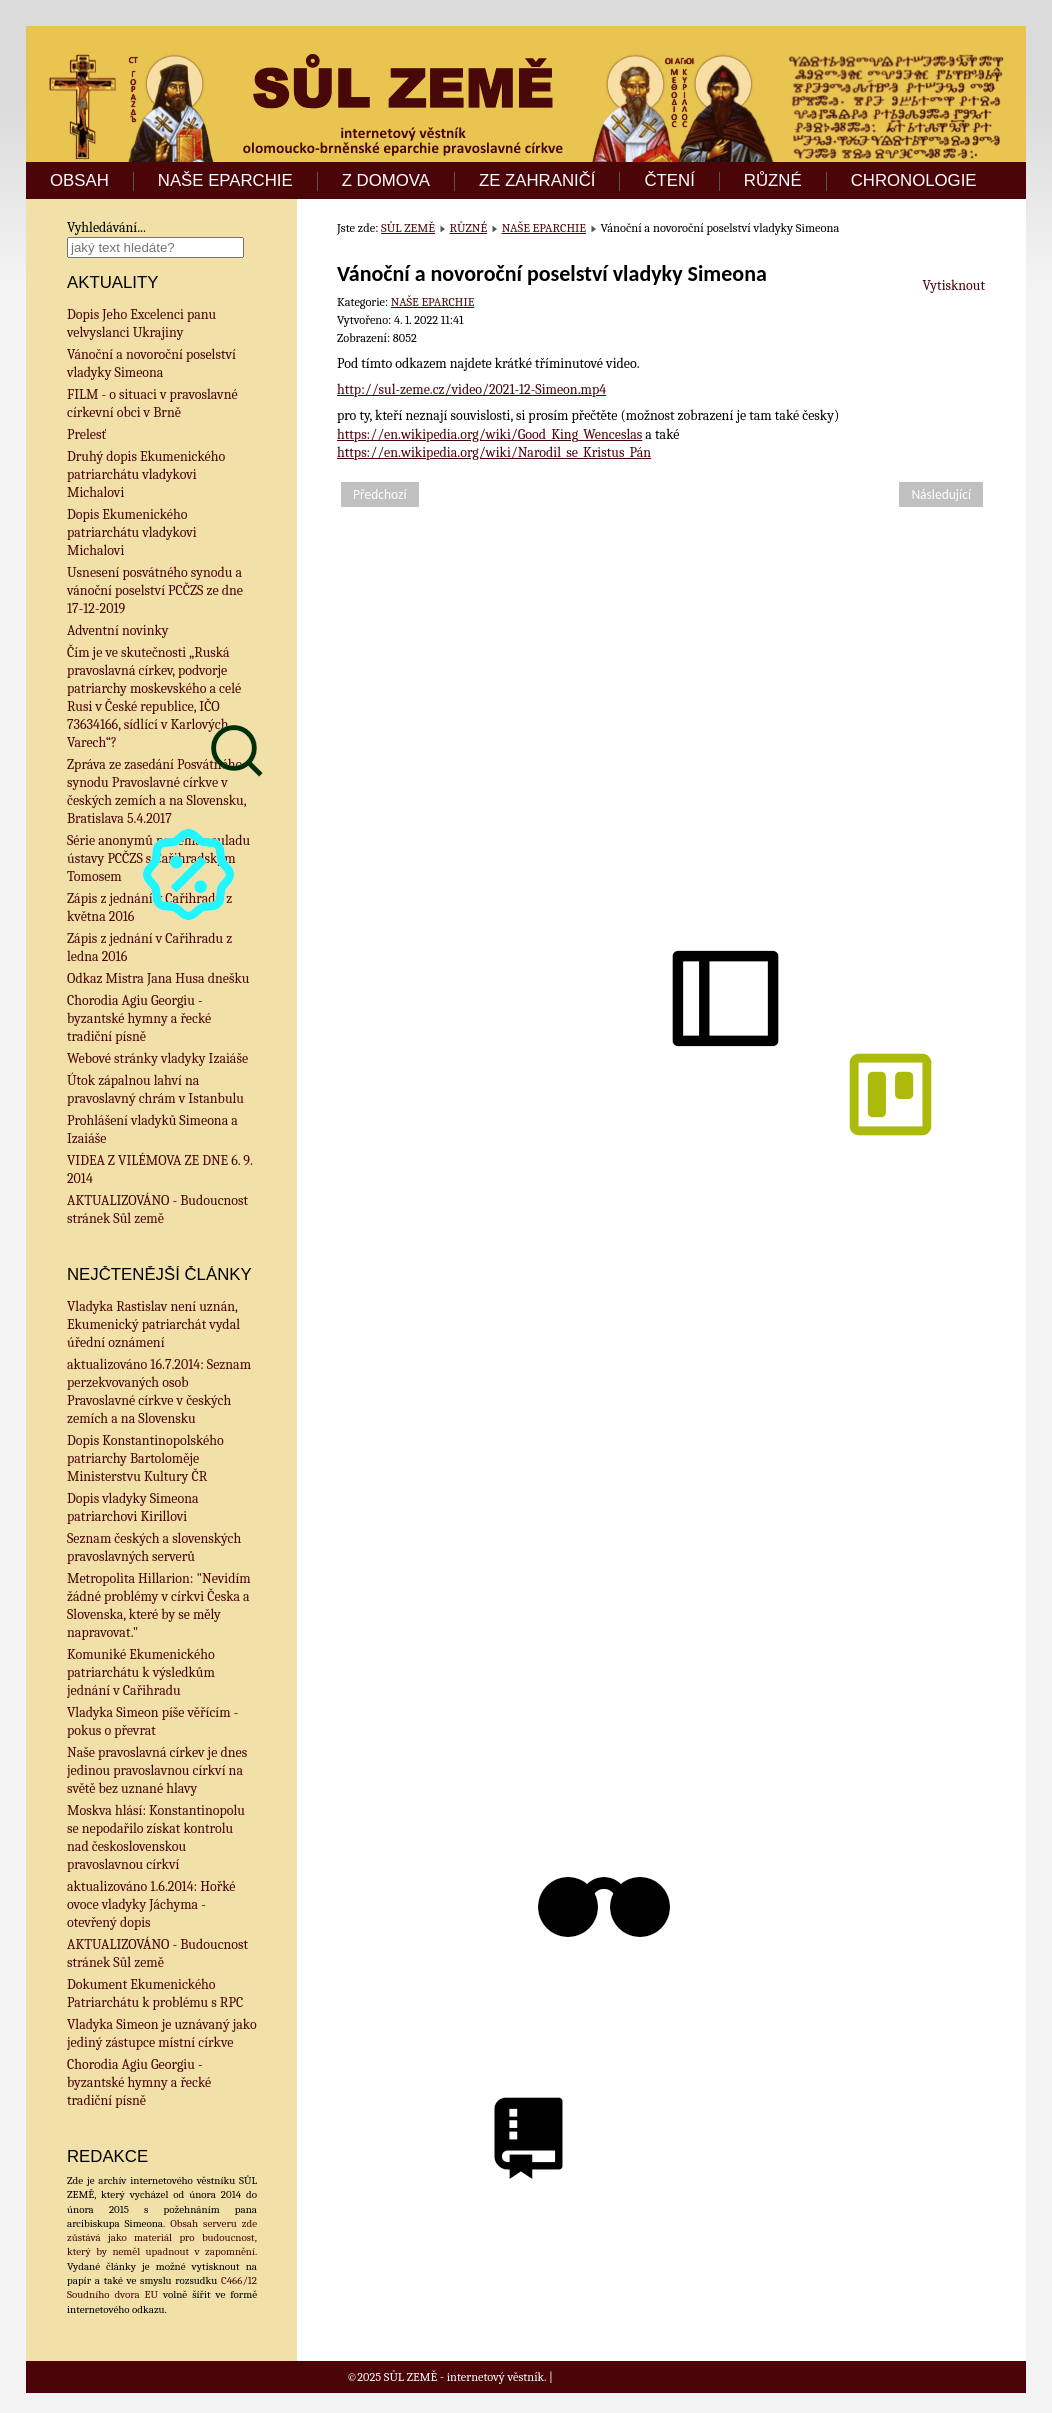 The width and height of the screenshot is (1052, 2413). Describe the element at coordinates (725, 998) in the screenshot. I see `switch to left sidebar layout` at that location.